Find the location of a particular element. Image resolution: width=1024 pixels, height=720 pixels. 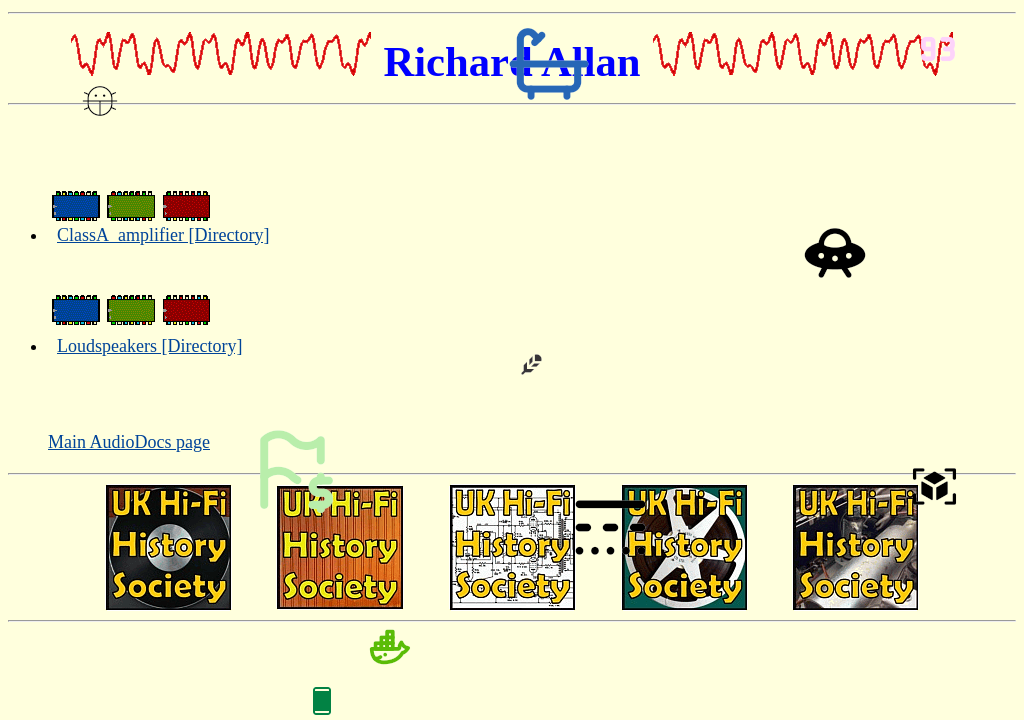

flag a financial transaction or payment is located at coordinates (292, 468).